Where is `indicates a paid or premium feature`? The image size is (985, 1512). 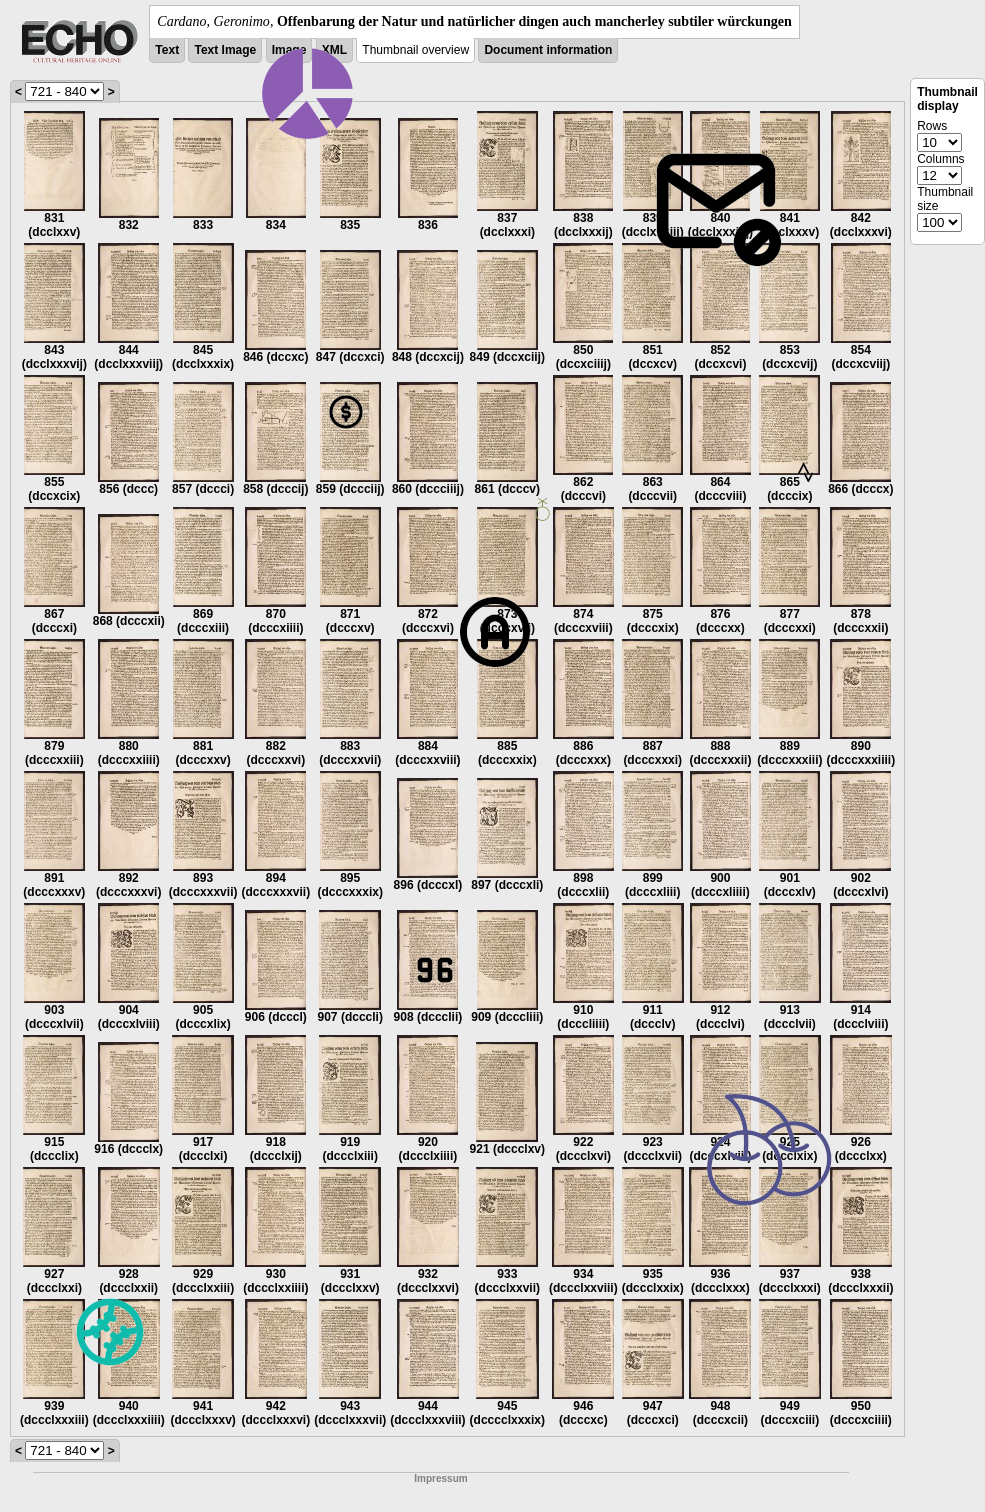 indicates a paid or premium feature is located at coordinates (346, 412).